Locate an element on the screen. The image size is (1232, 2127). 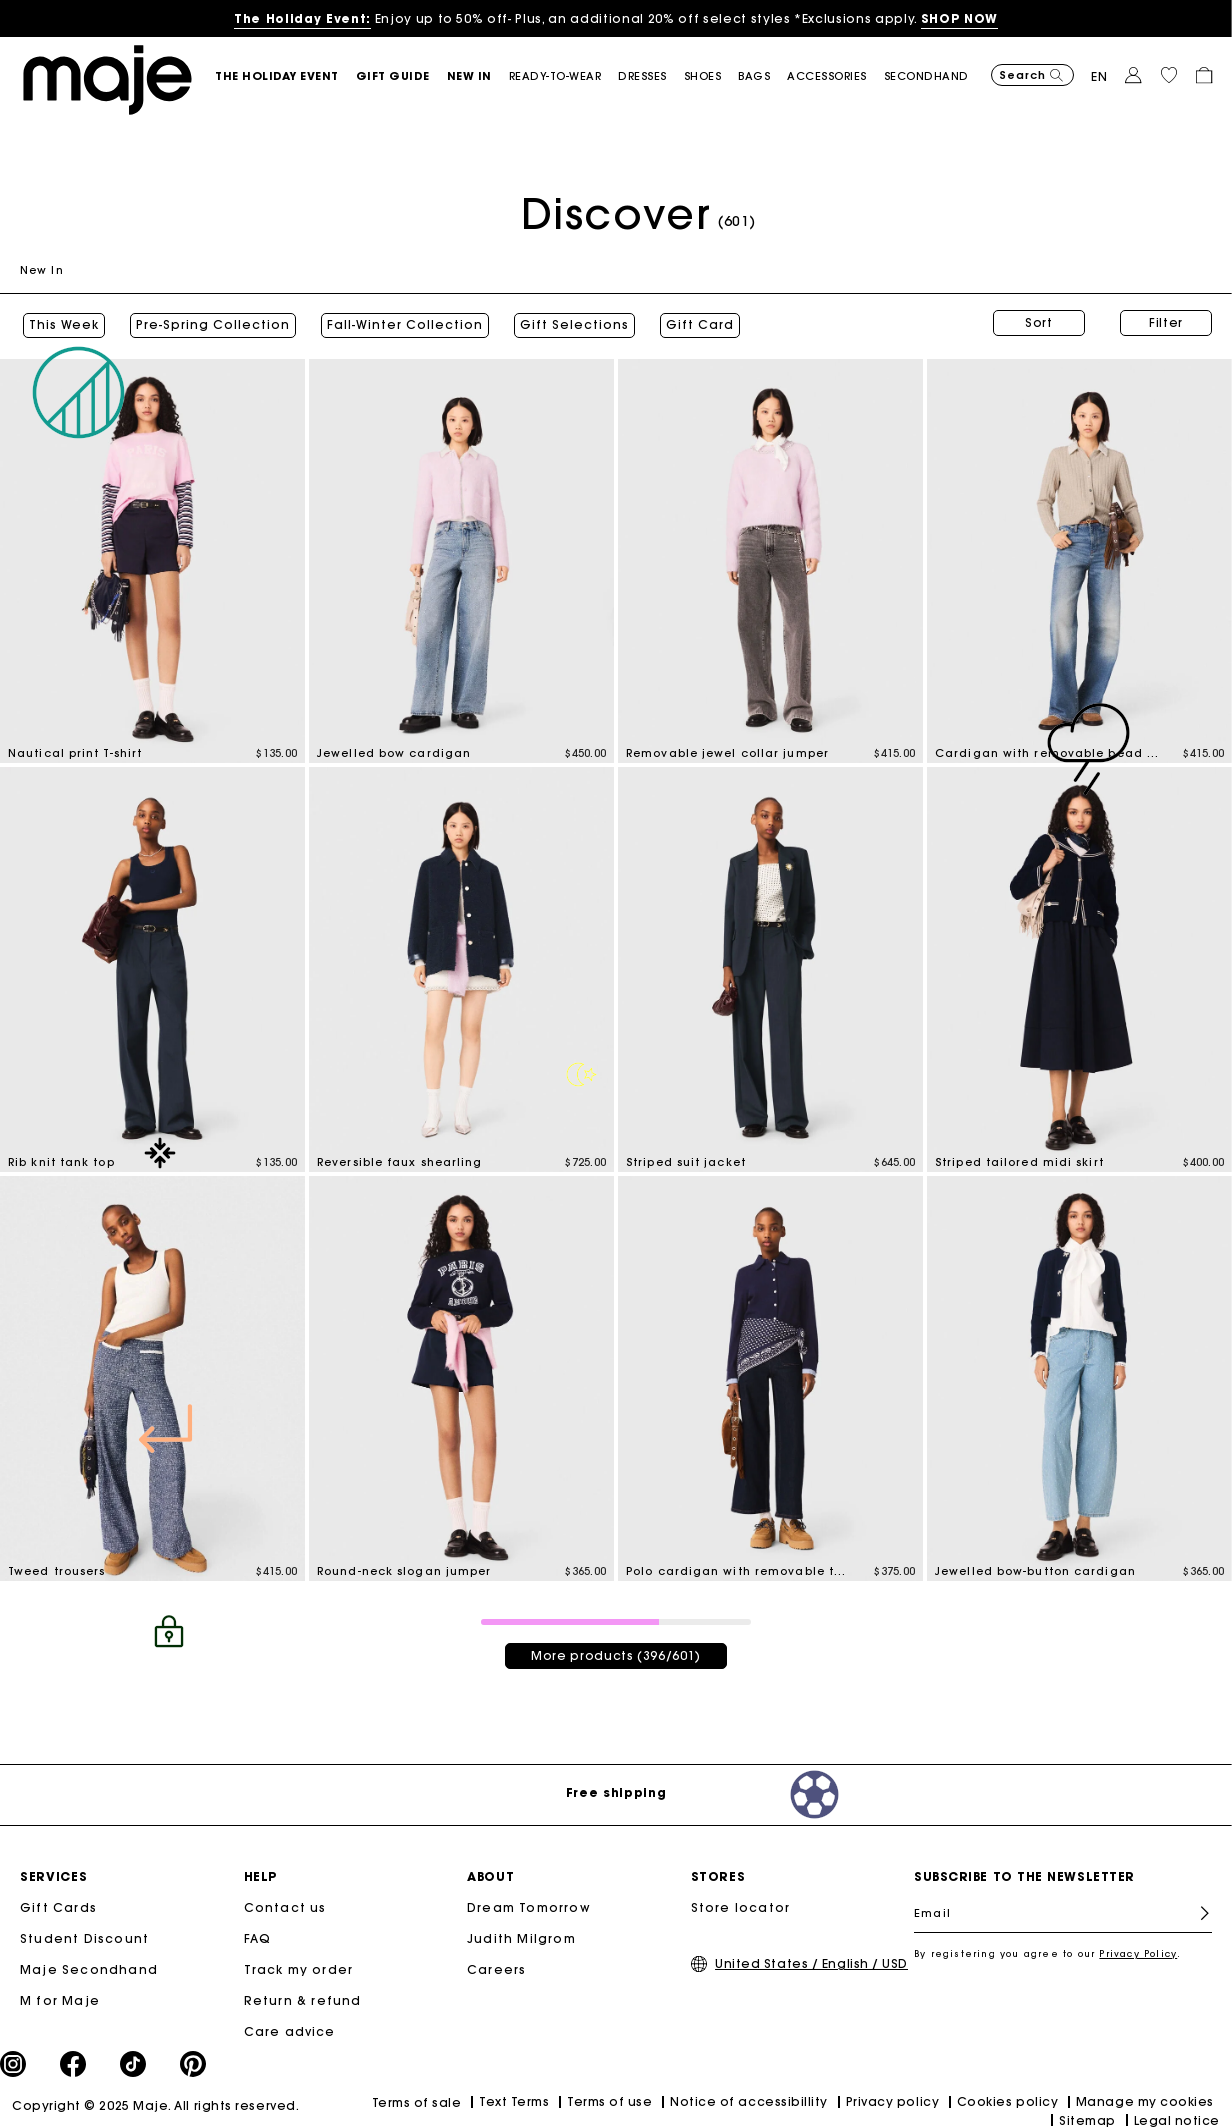
access security or privacy settings is located at coordinates (169, 1633).